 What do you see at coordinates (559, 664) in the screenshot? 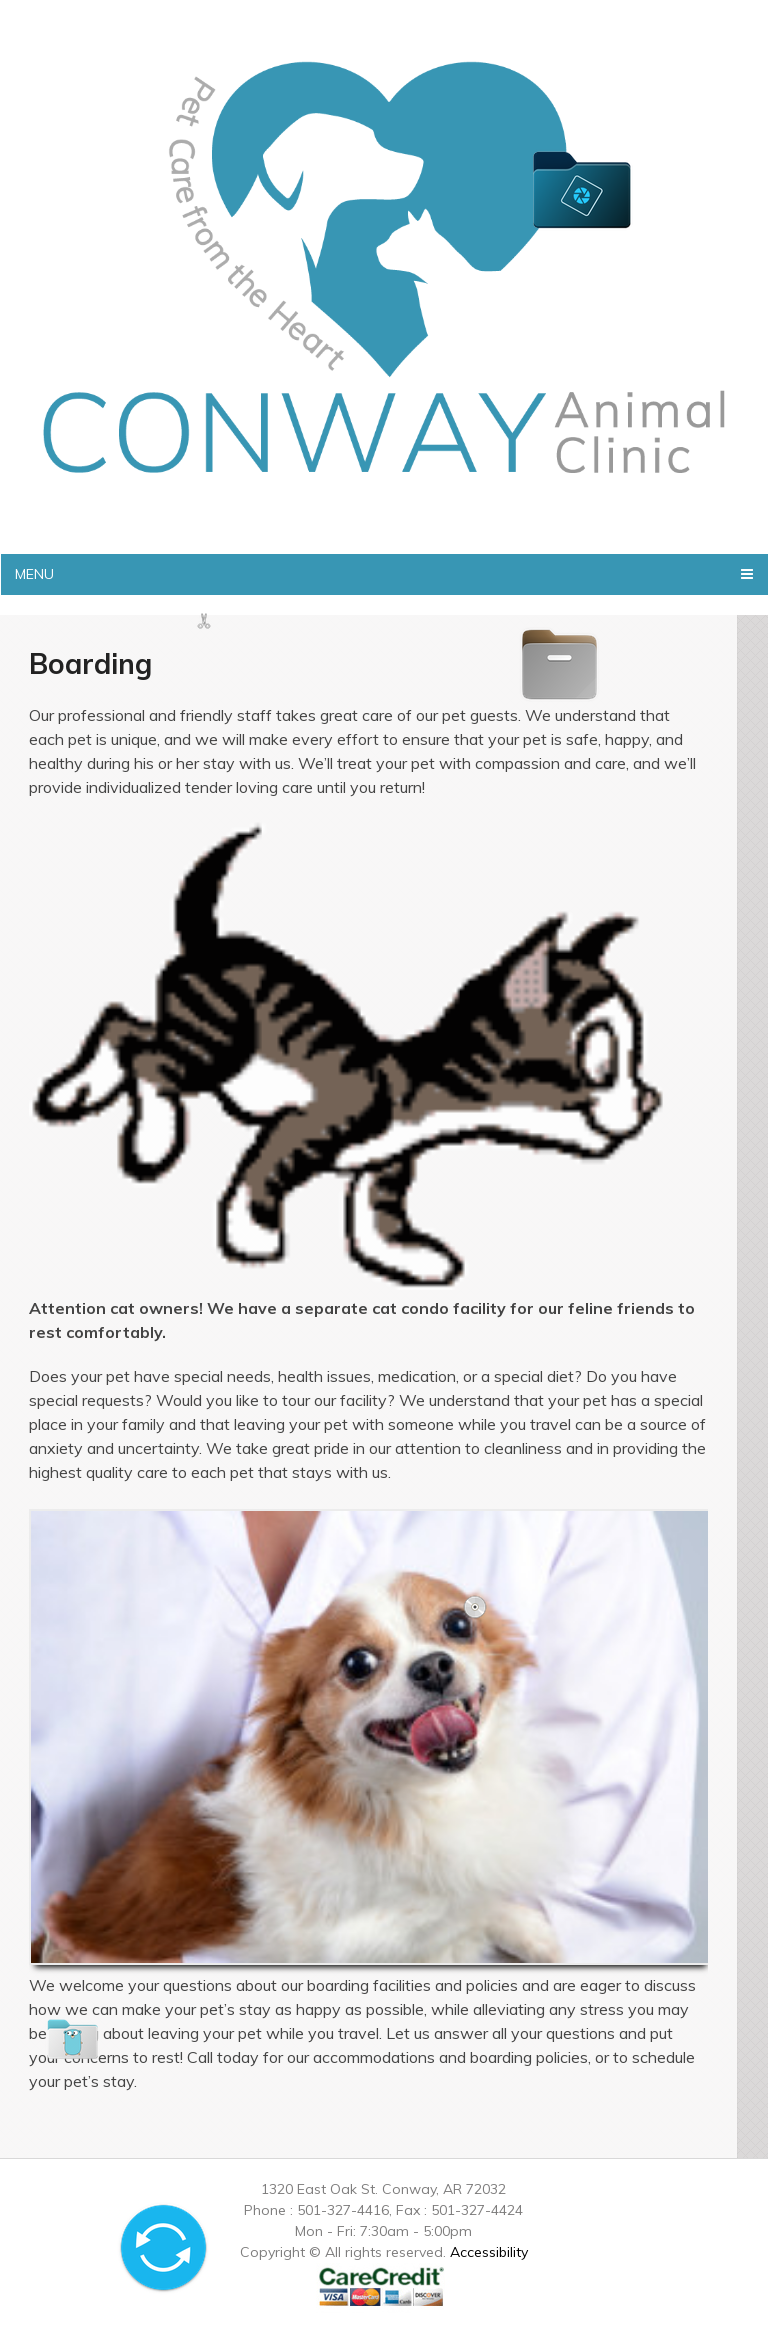
I see `open the file manager application` at bounding box center [559, 664].